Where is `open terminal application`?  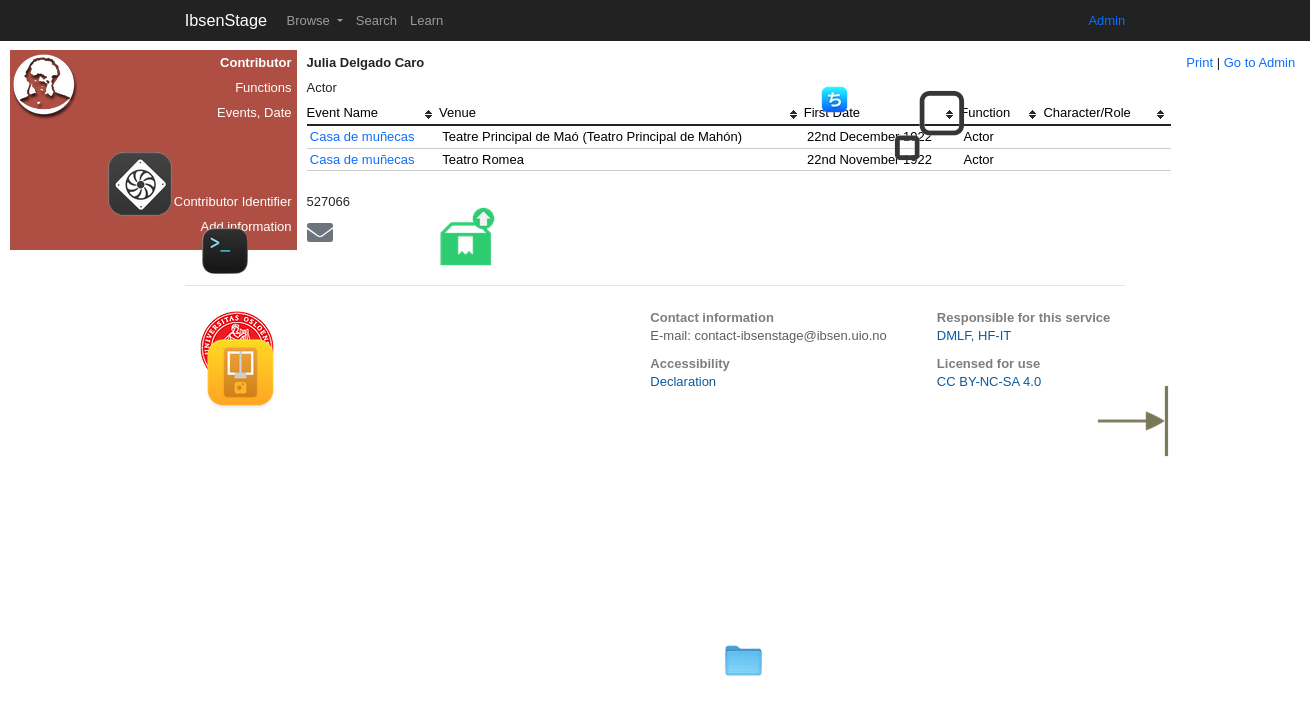 open terminal application is located at coordinates (225, 251).